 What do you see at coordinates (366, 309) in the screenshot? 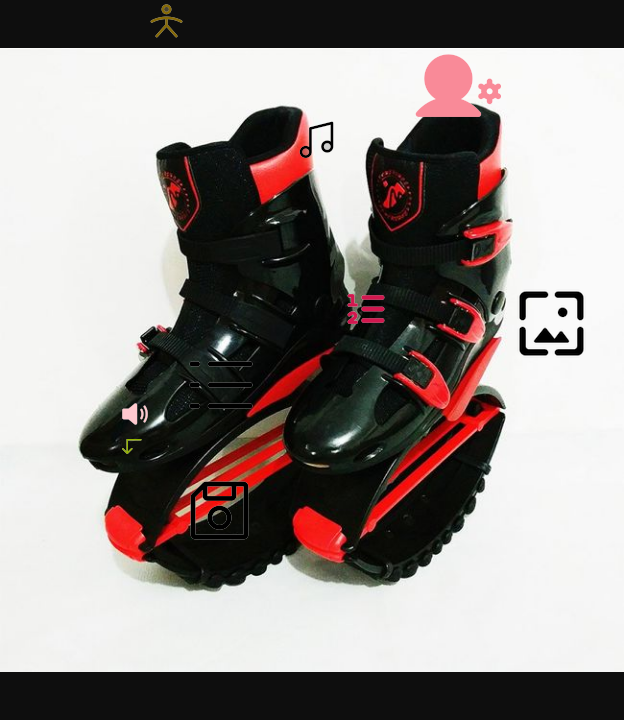
I see `create a numbered list` at bounding box center [366, 309].